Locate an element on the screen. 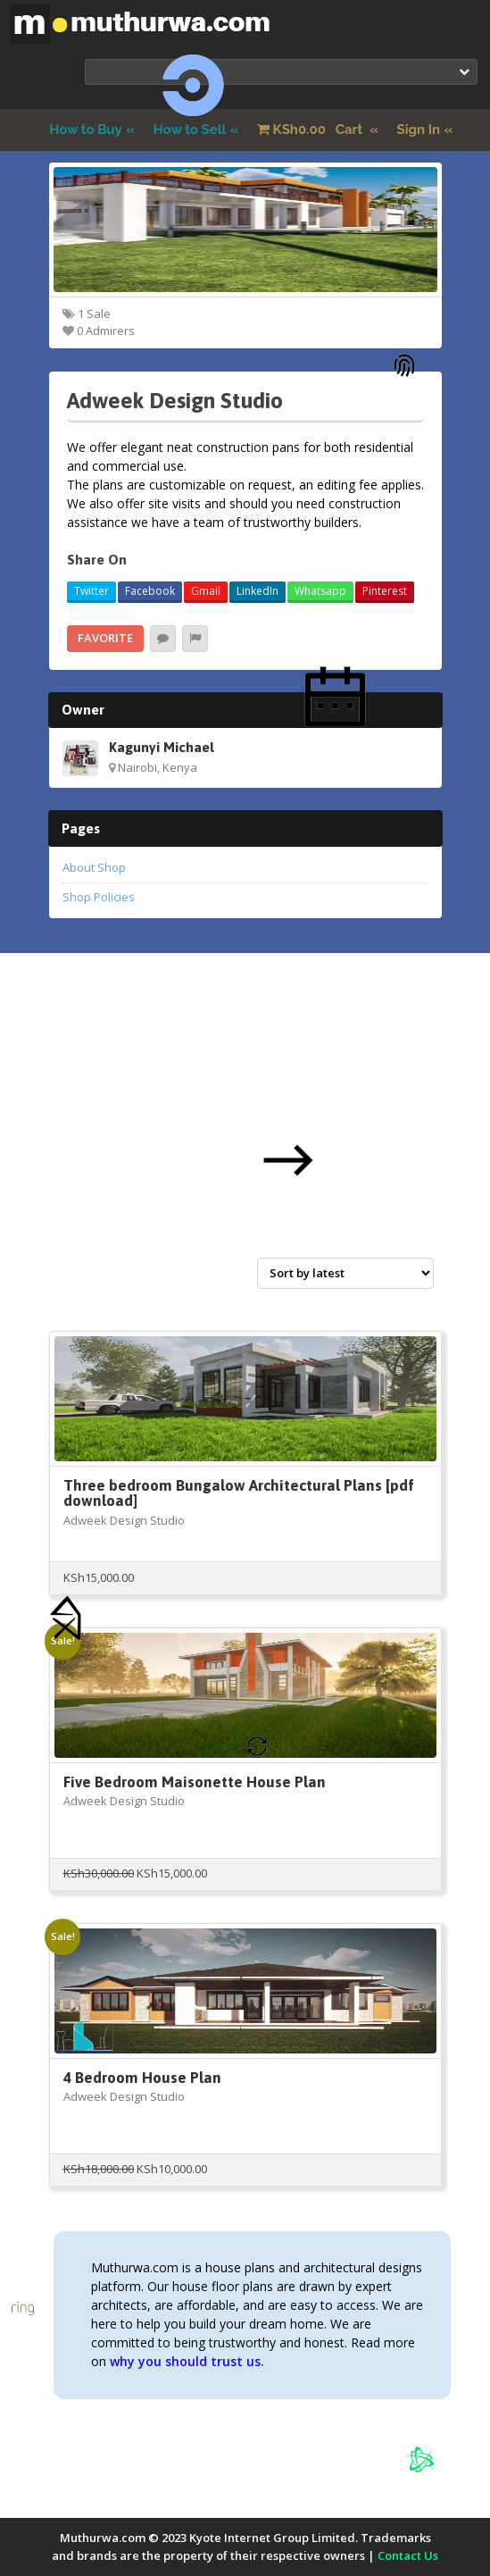 The height and width of the screenshot is (2576, 490). navigate to the next page or step is located at coordinates (288, 1160).